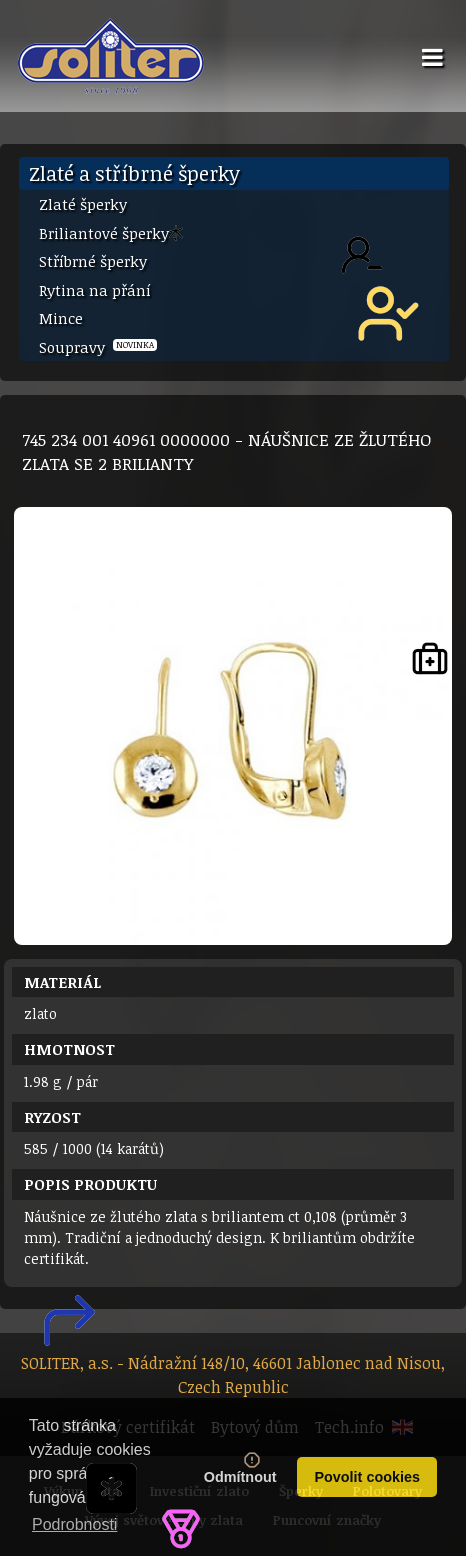 The width and height of the screenshot is (466, 1556). What do you see at coordinates (181, 1529) in the screenshot?
I see `view achievements or awards` at bounding box center [181, 1529].